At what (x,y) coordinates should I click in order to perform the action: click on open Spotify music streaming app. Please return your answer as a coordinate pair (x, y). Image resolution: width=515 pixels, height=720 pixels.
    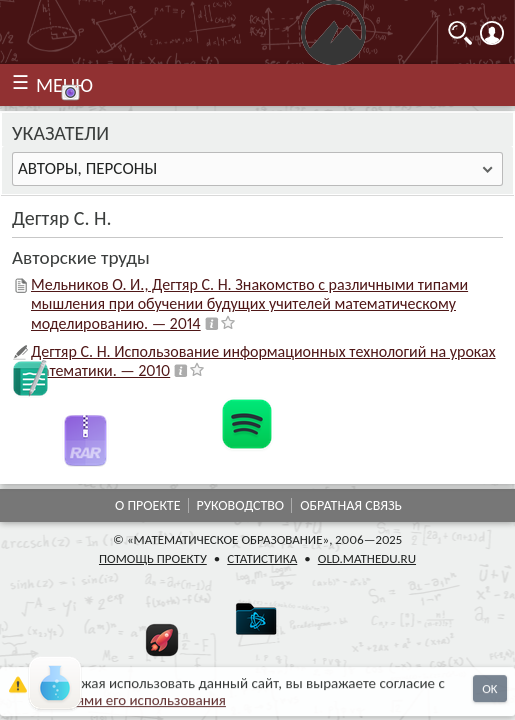
    Looking at the image, I should click on (247, 424).